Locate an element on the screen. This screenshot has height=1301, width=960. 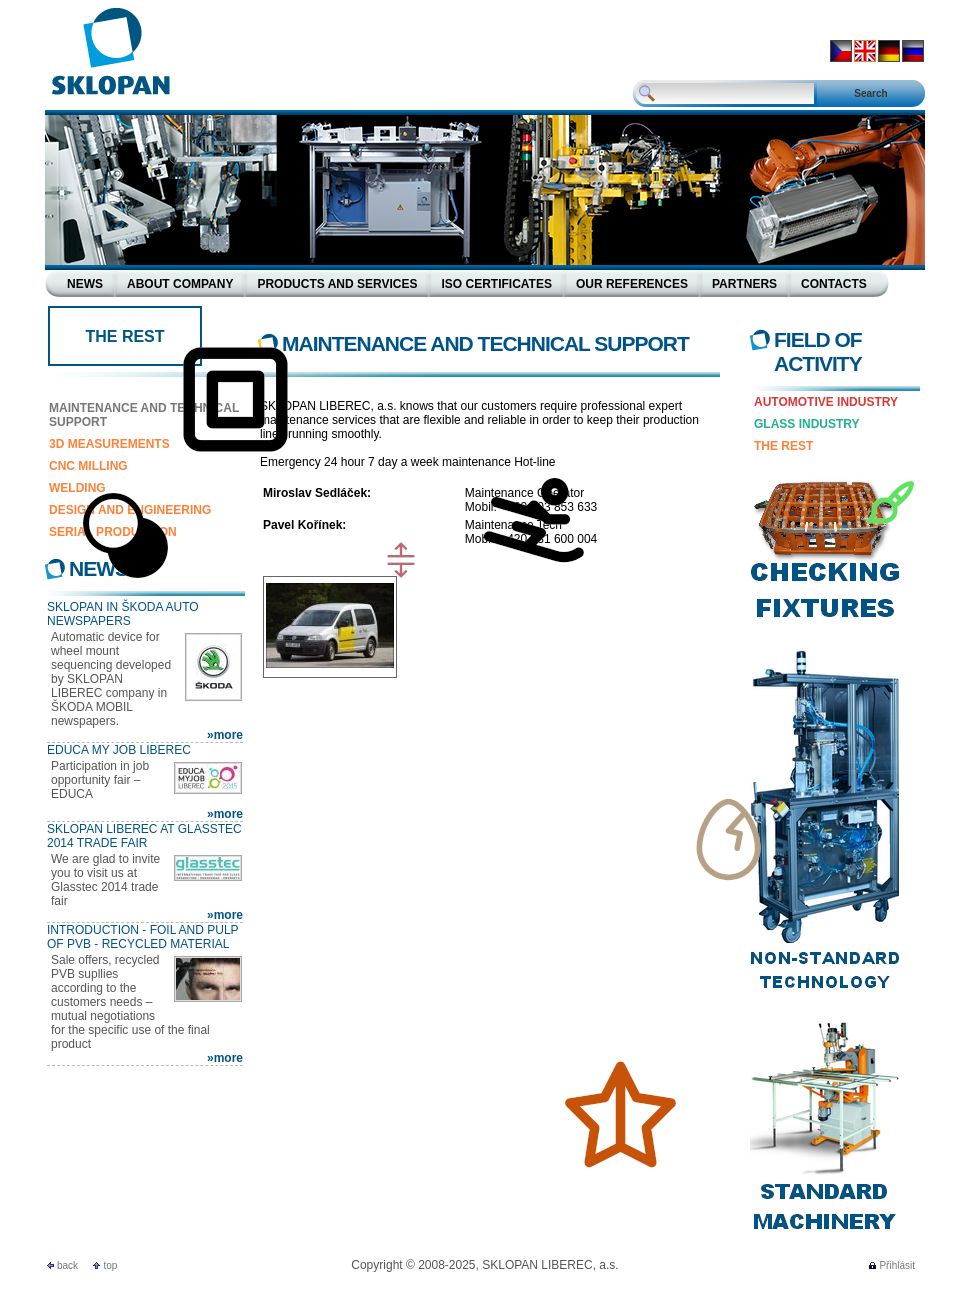
indicates a partial or half-star rating is located at coordinates (620, 1119).